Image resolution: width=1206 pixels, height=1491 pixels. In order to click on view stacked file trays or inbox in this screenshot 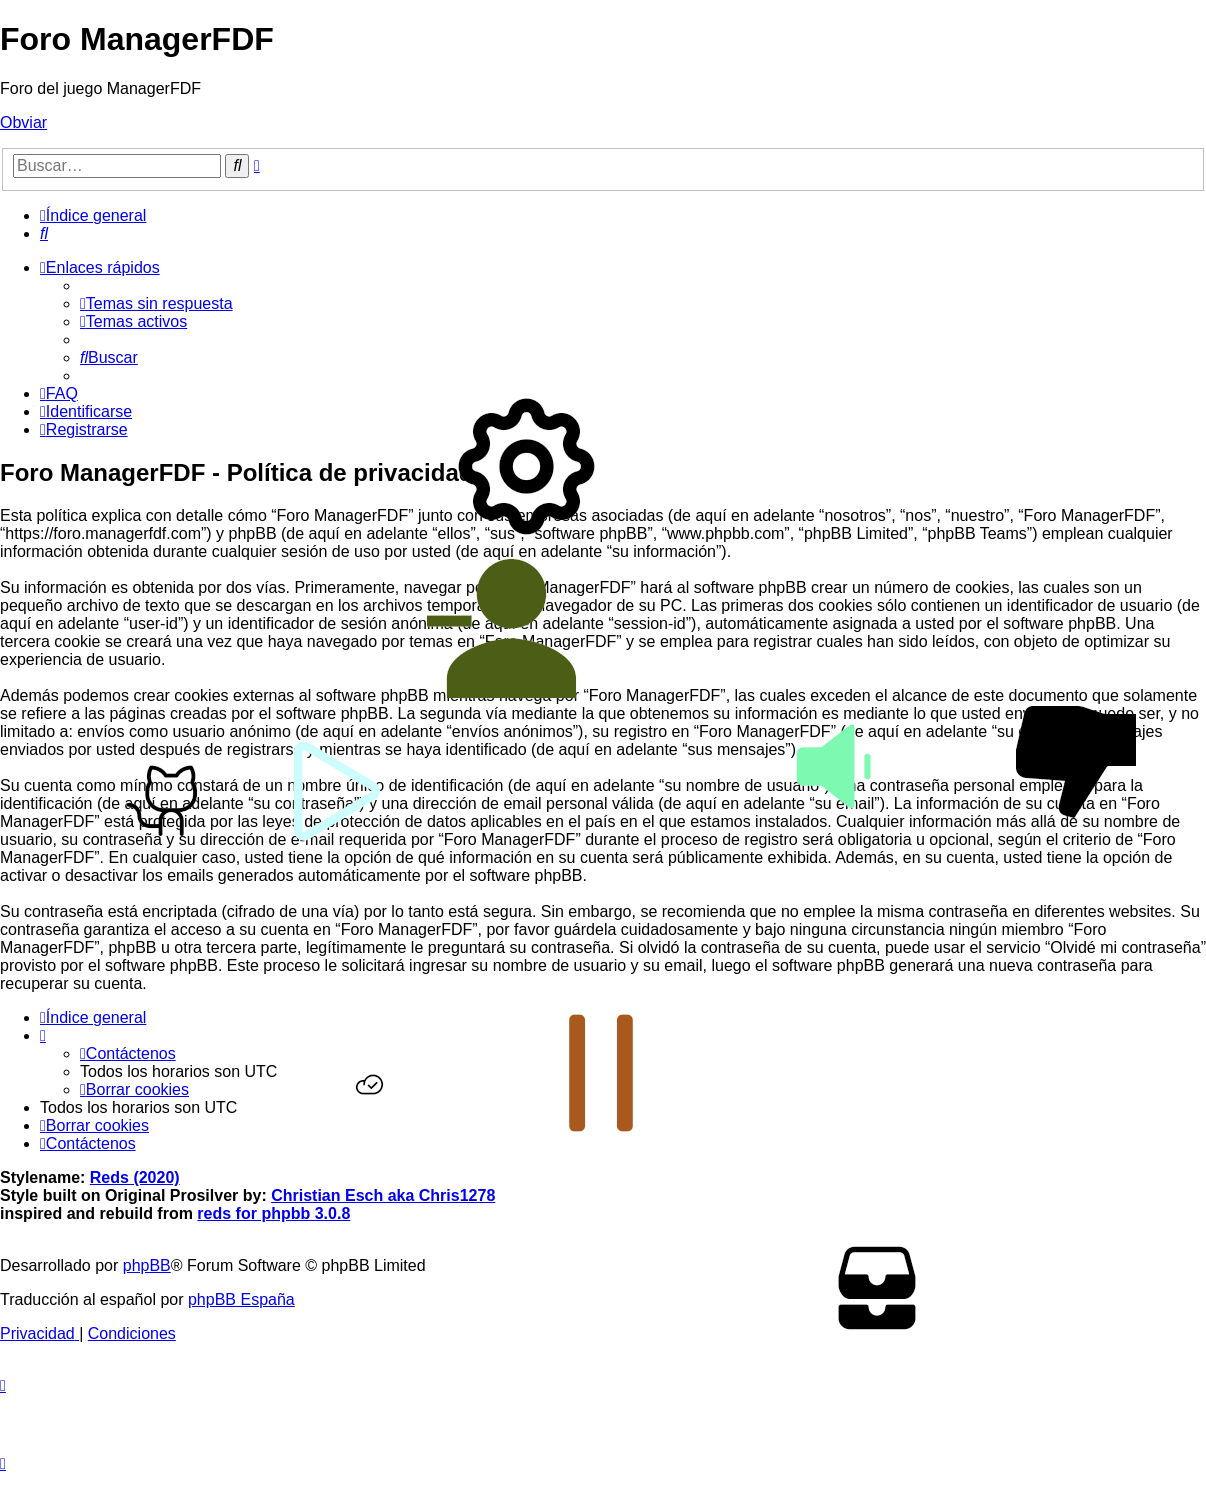, I will do `click(877, 1288)`.